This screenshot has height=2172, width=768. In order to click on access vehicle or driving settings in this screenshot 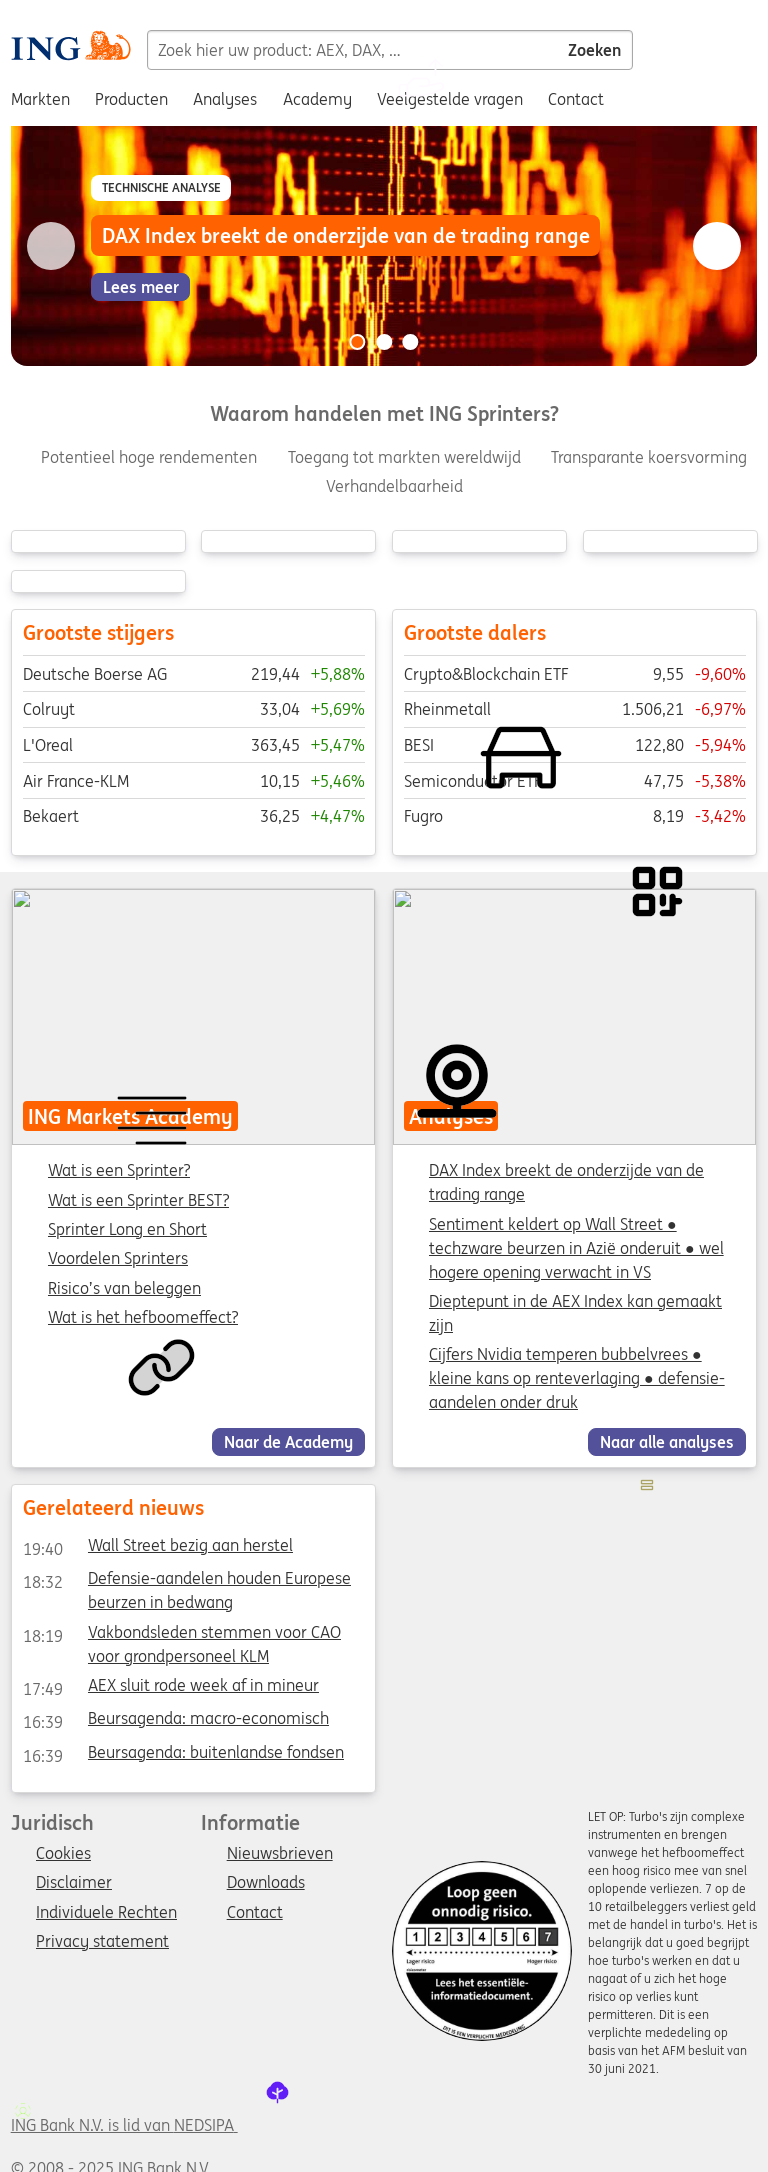, I will do `click(521, 759)`.